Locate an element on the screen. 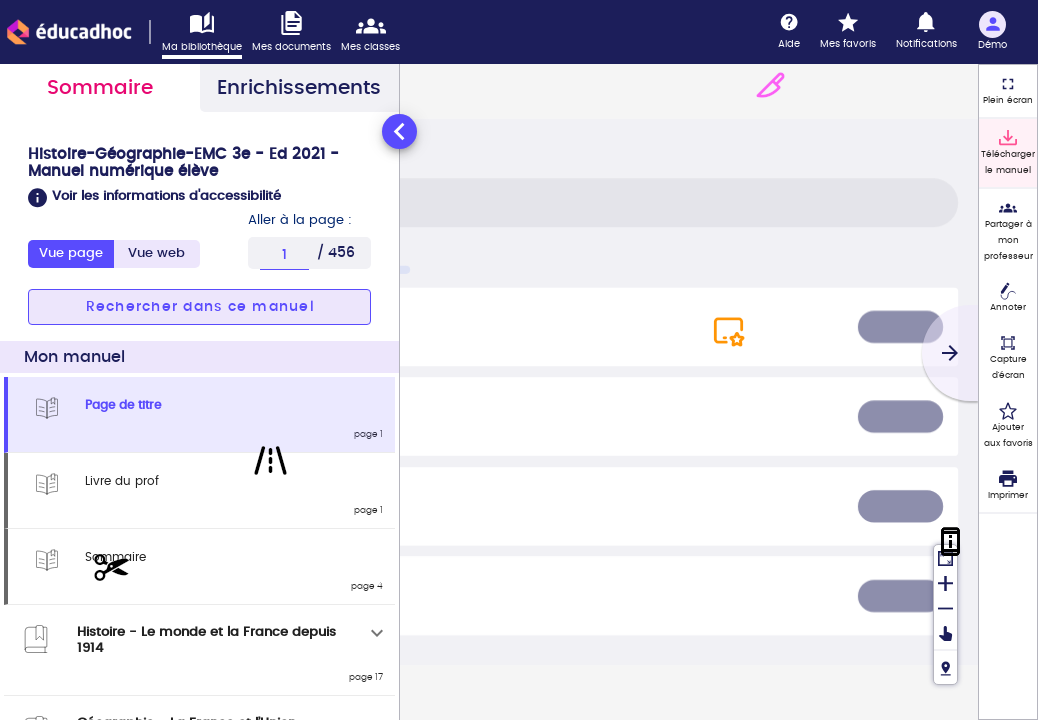 The image size is (1038, 720). mark this tablet as a favorite device is located at coordinates (728, 330).